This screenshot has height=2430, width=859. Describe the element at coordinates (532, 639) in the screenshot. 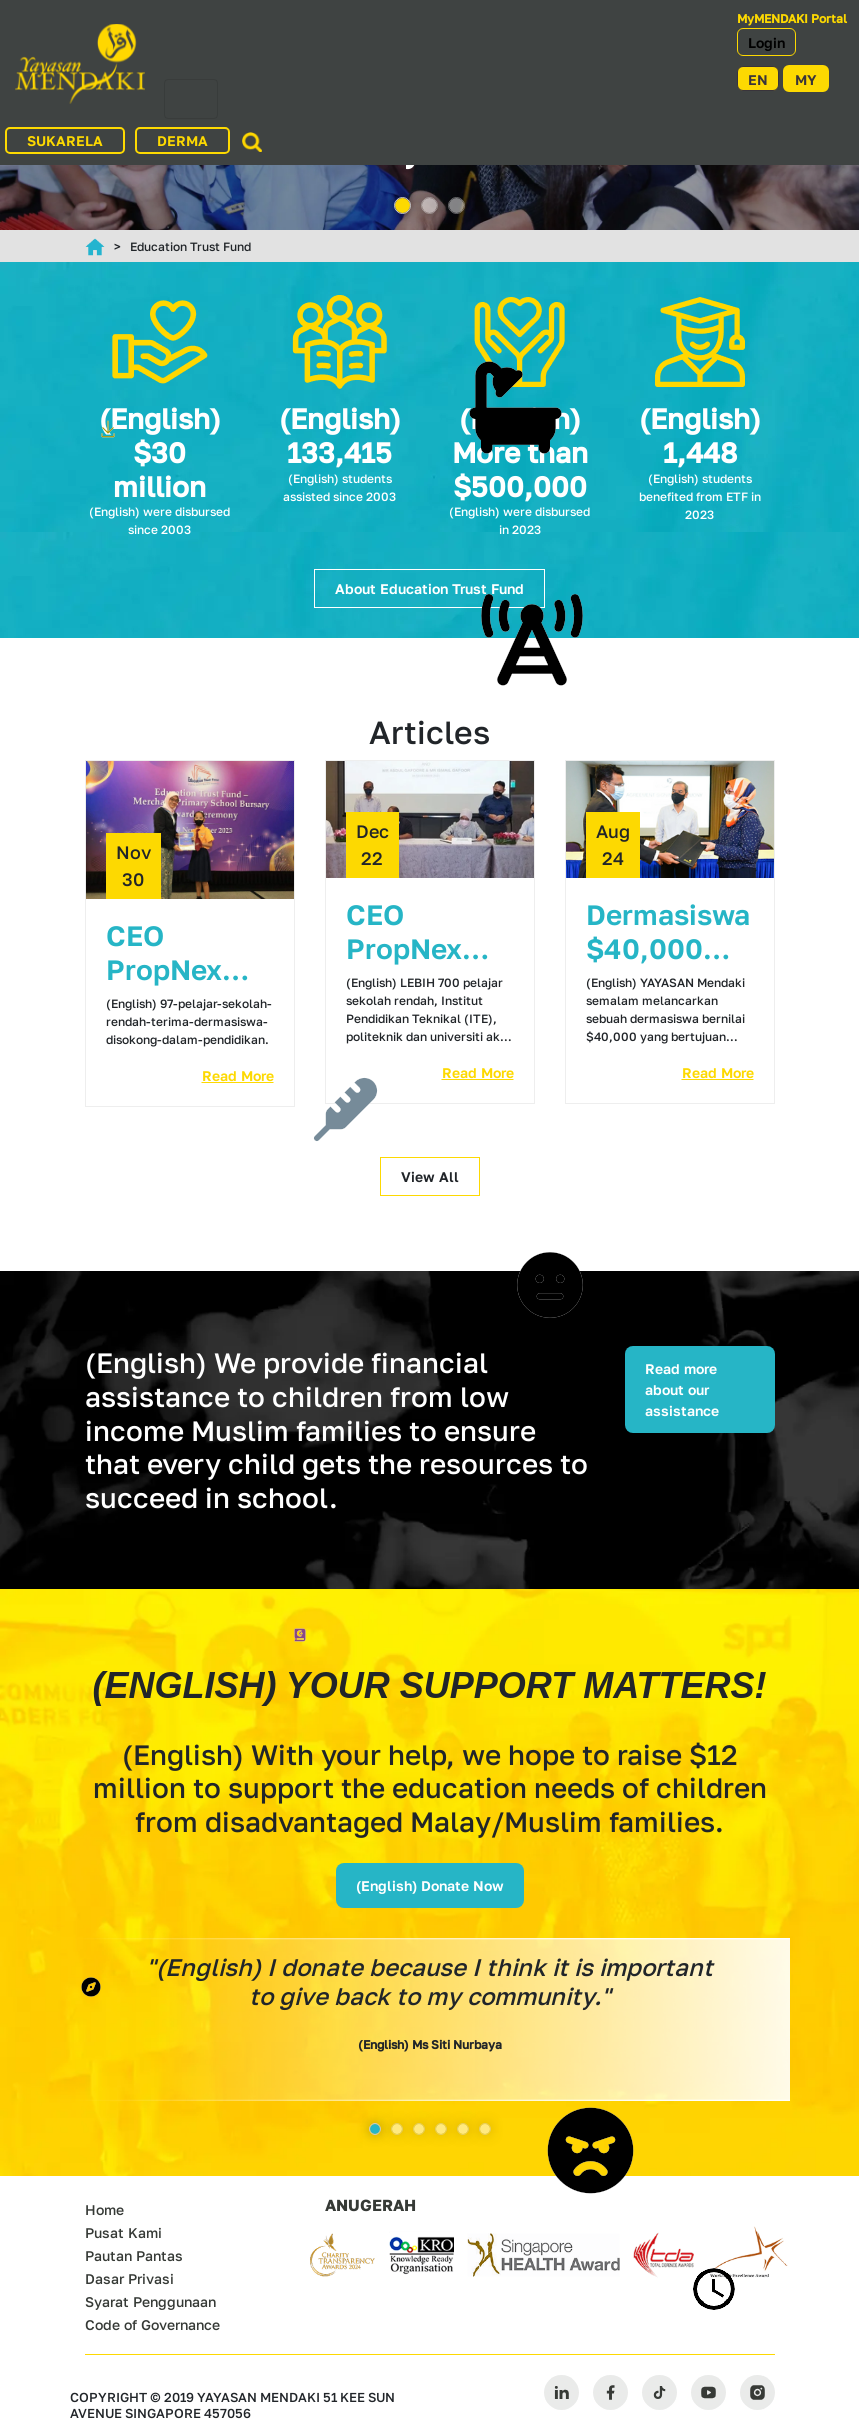

I see `indicates cellular network or mobile signal status` at that location.